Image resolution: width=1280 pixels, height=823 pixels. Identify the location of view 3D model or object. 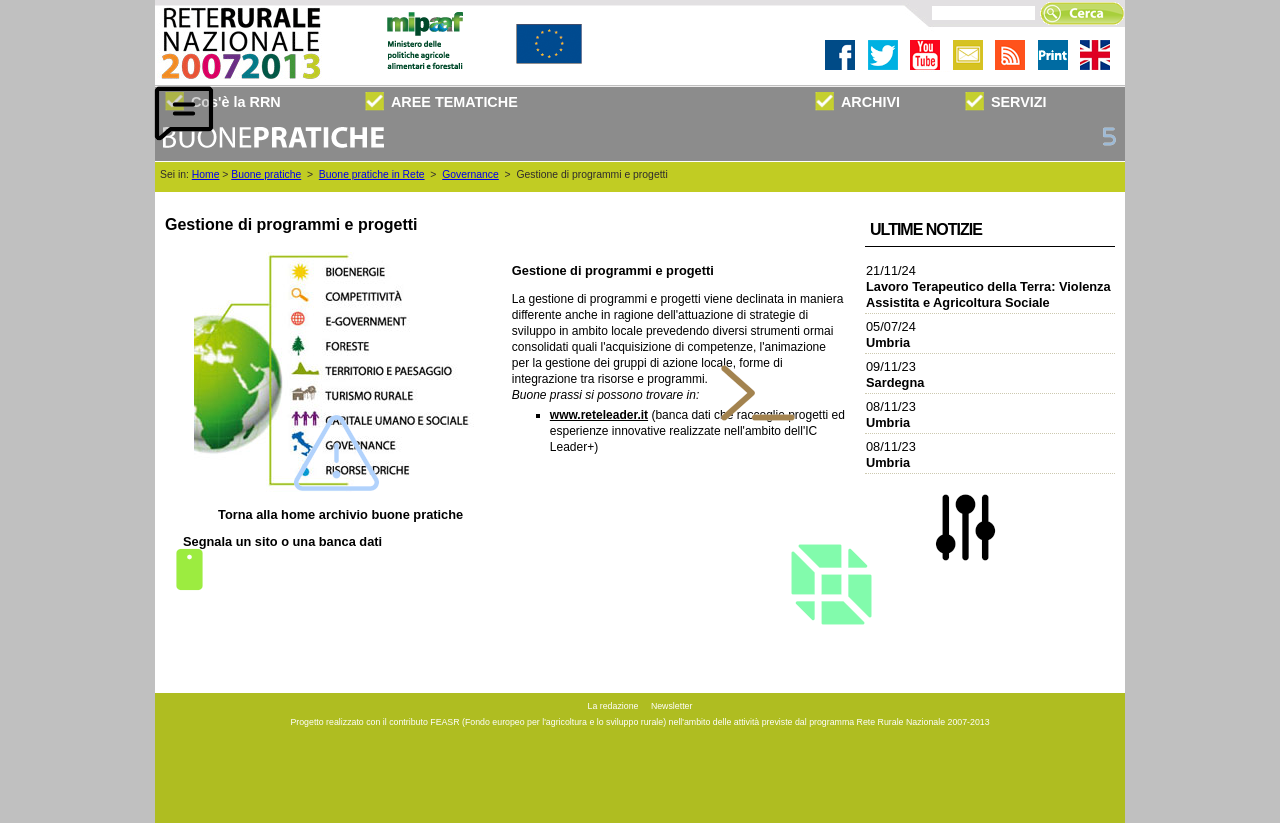
(831, 584).